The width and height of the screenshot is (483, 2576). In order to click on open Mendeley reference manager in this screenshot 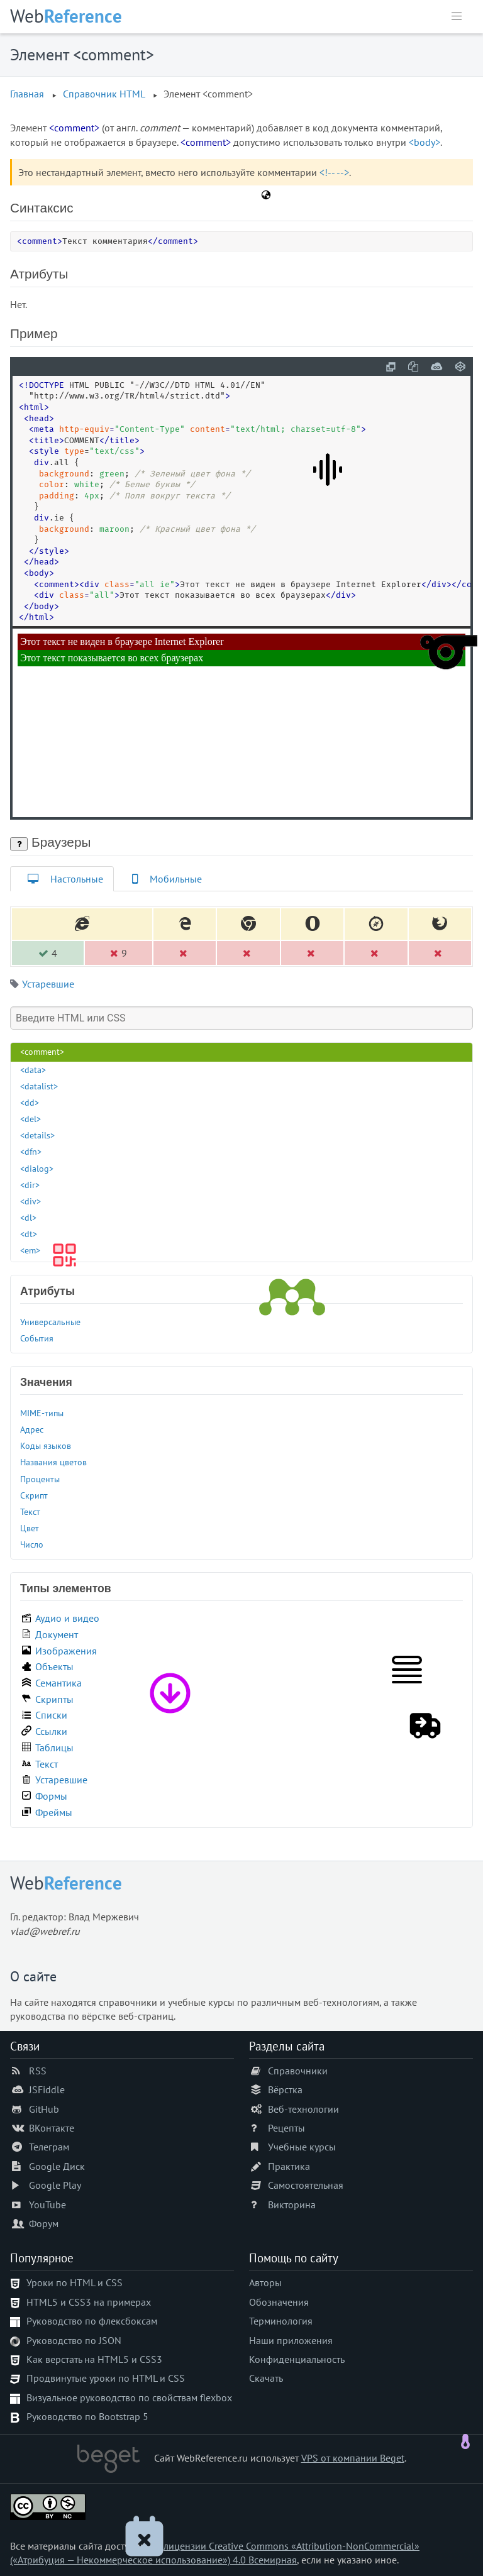, I will do `click(292, 1297)`.